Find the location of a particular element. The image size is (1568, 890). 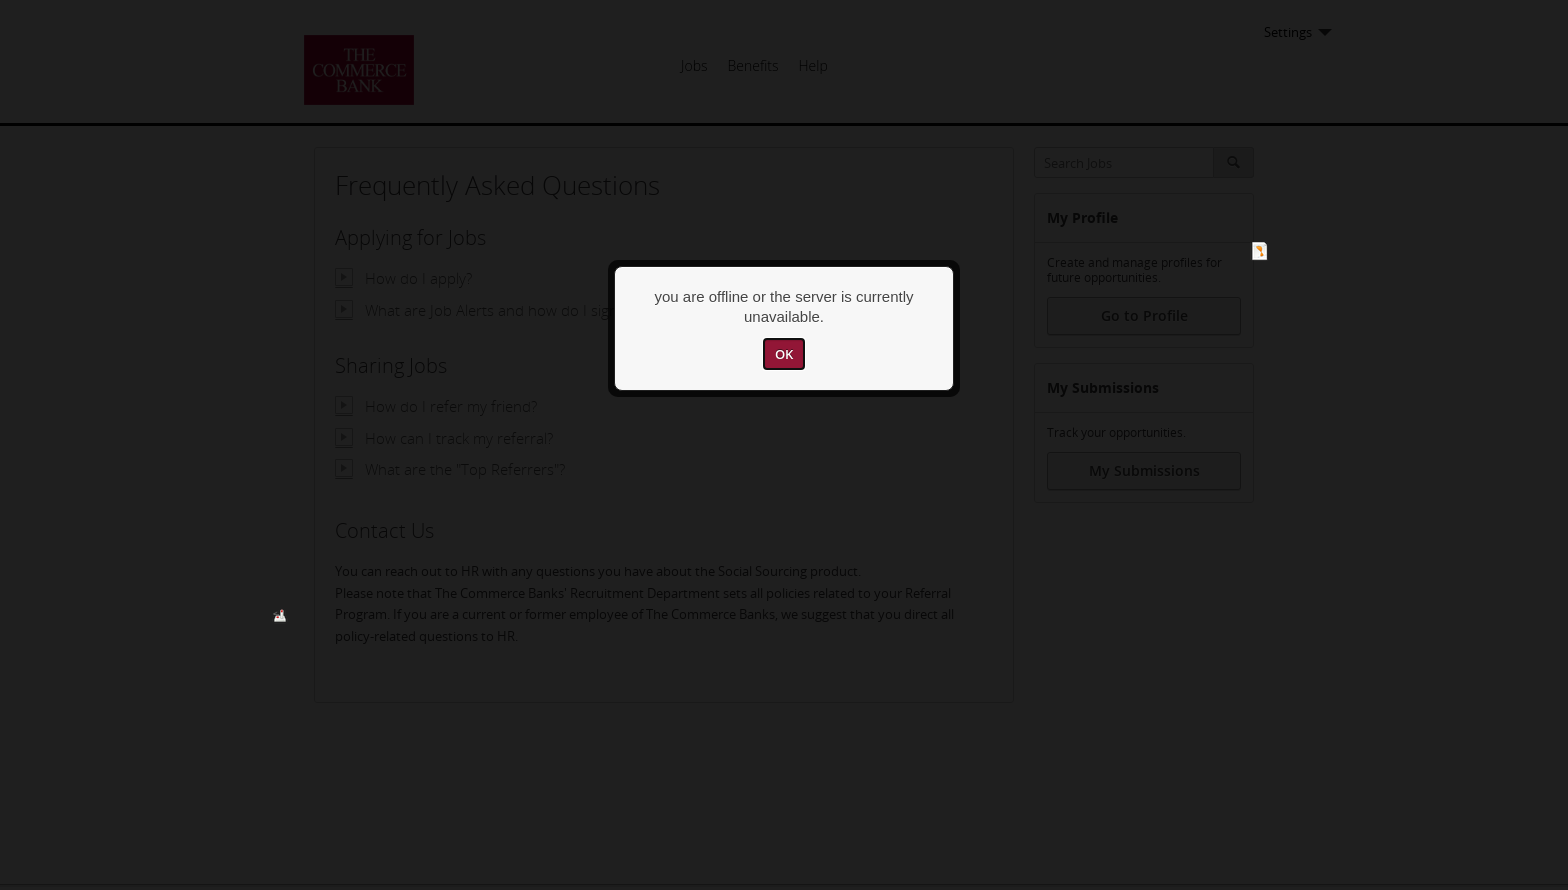

open games and entertainment applications is located at coordinates (280, 616).